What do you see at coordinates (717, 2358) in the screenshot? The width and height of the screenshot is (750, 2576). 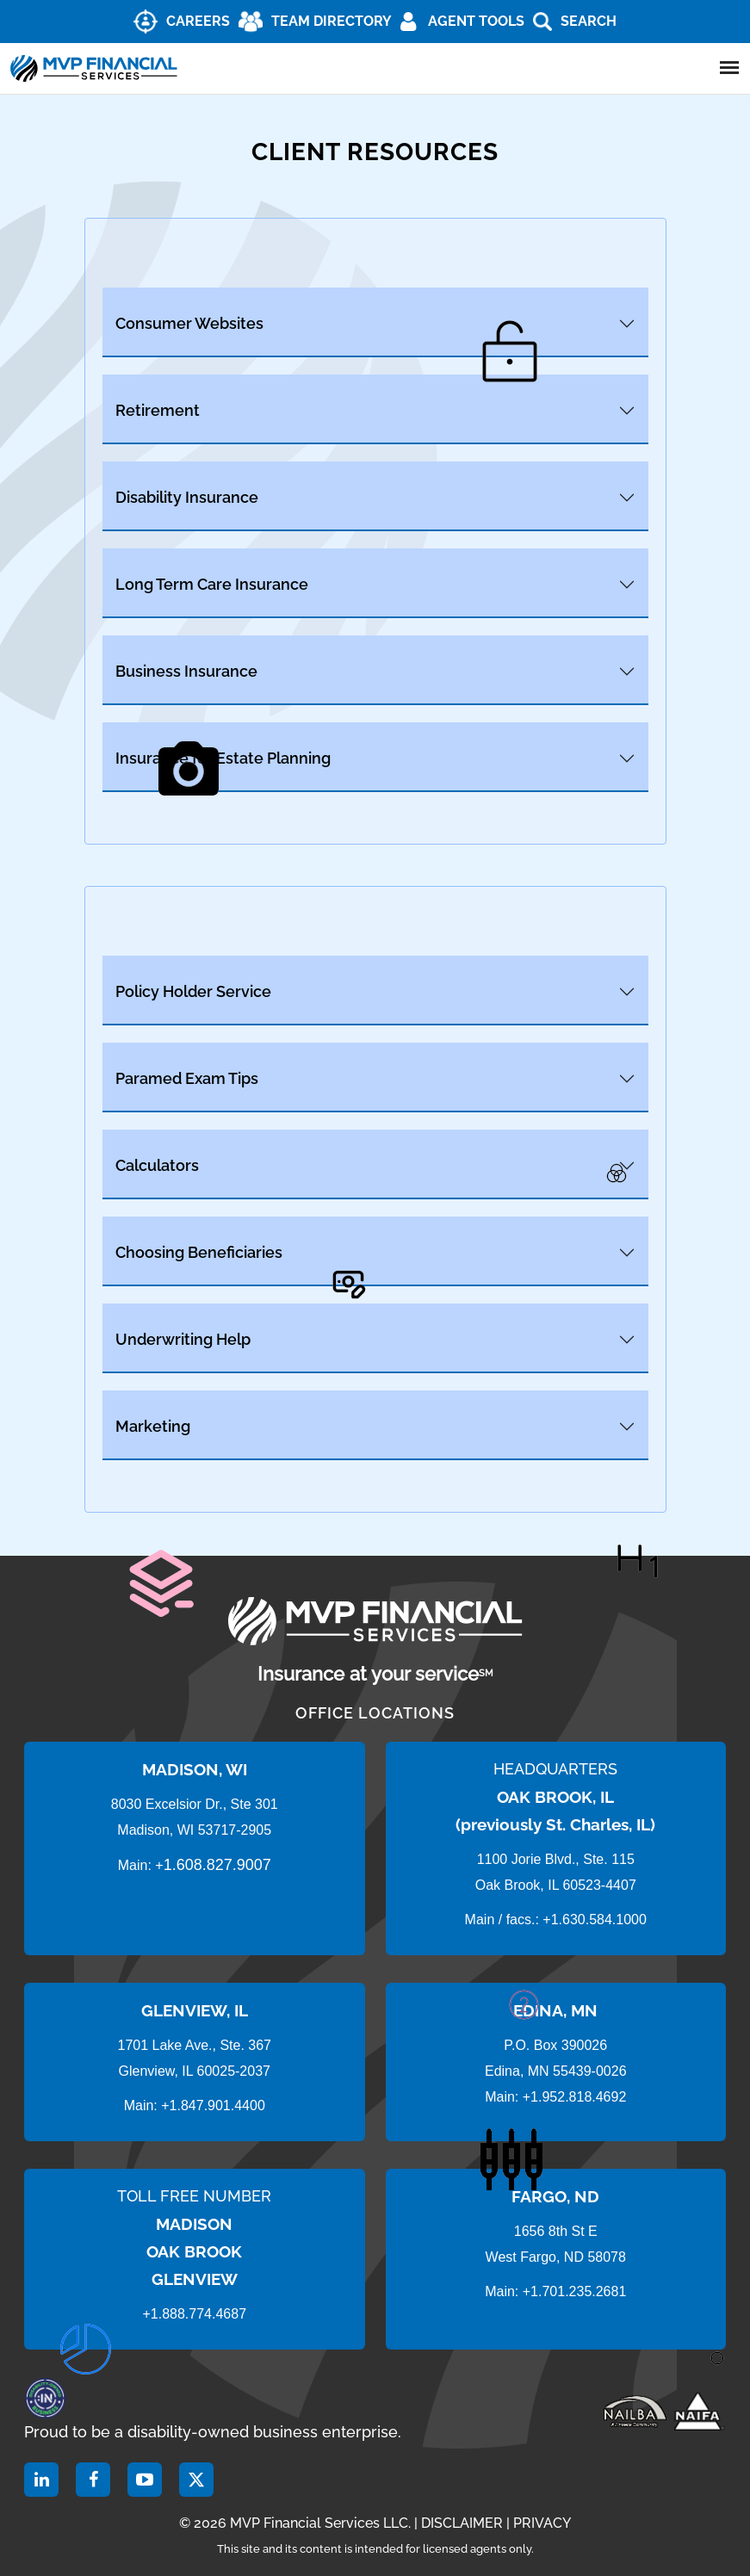 I see `indicates 0% progress or empty state` at bounding box center [717, 2358].